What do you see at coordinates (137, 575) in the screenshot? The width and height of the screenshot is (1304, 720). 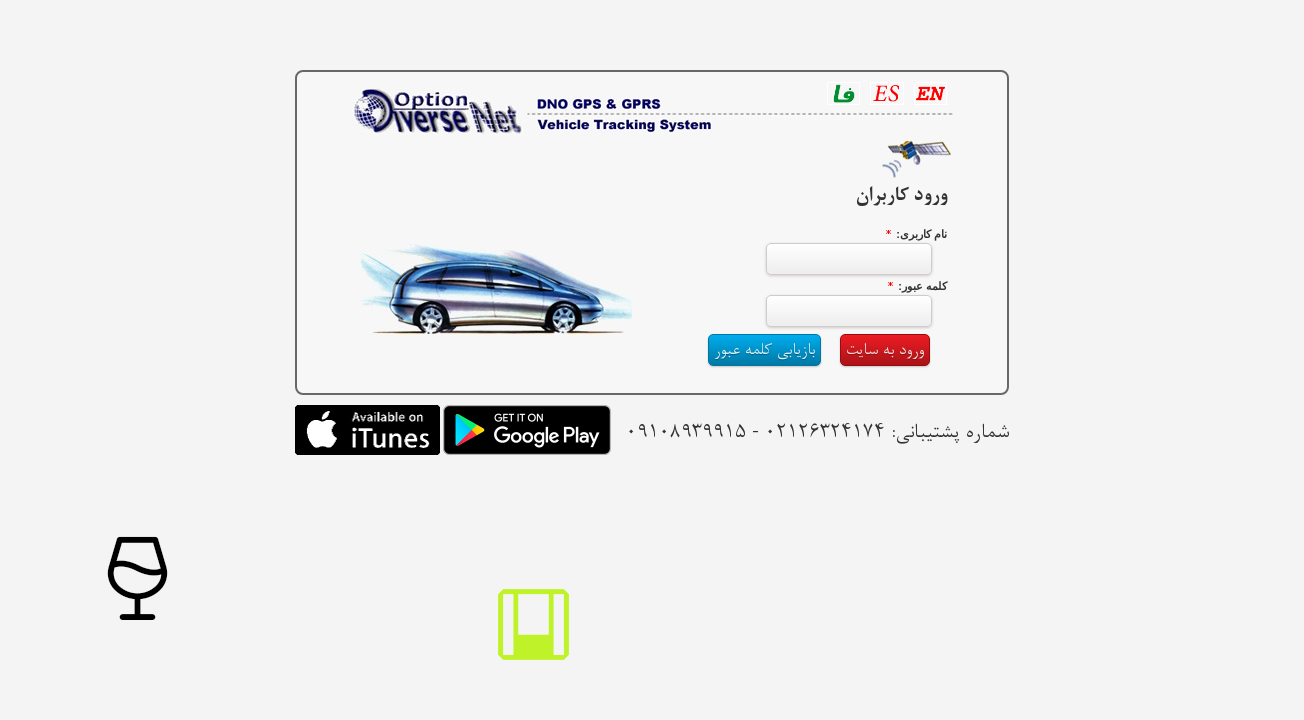 I see `browse wine or beverage options` at bounding box center [137, 575].